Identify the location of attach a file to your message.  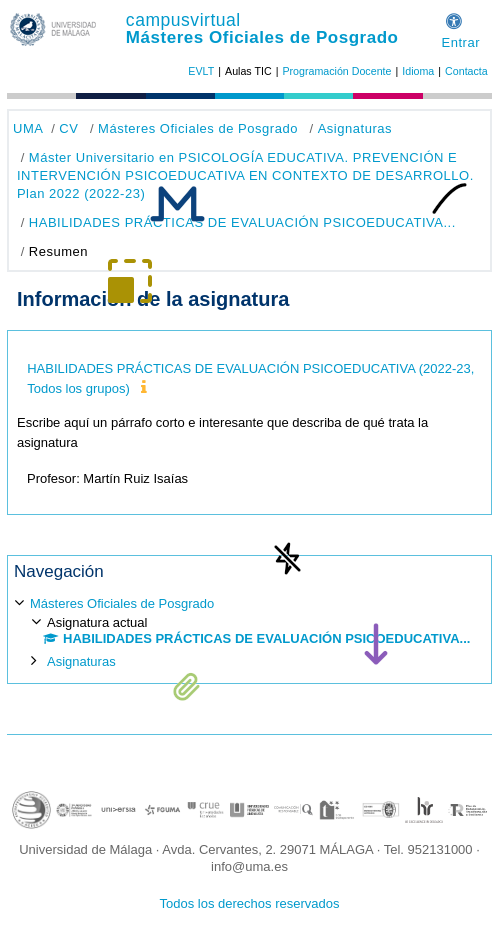
(186, 687).